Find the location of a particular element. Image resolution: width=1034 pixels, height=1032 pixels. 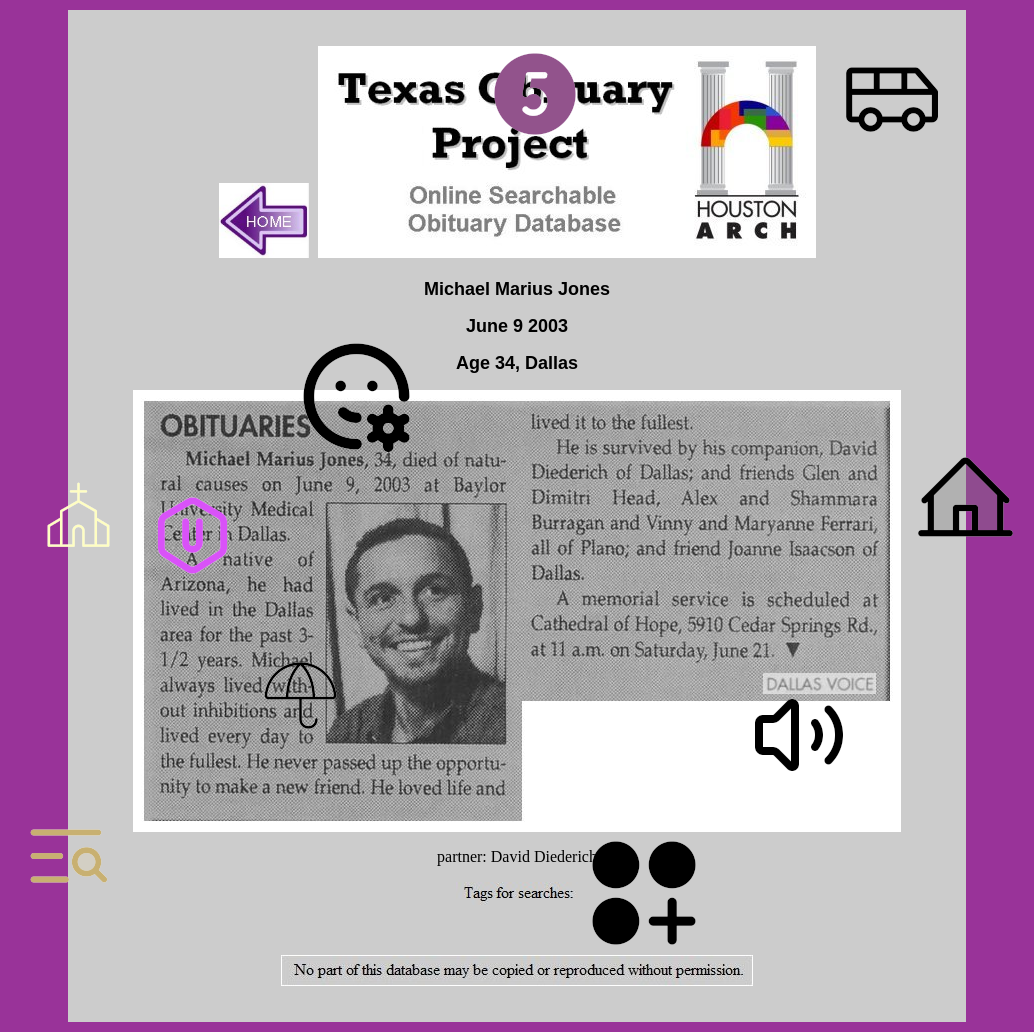

search within a list or document is located at coordinates (66, 856).